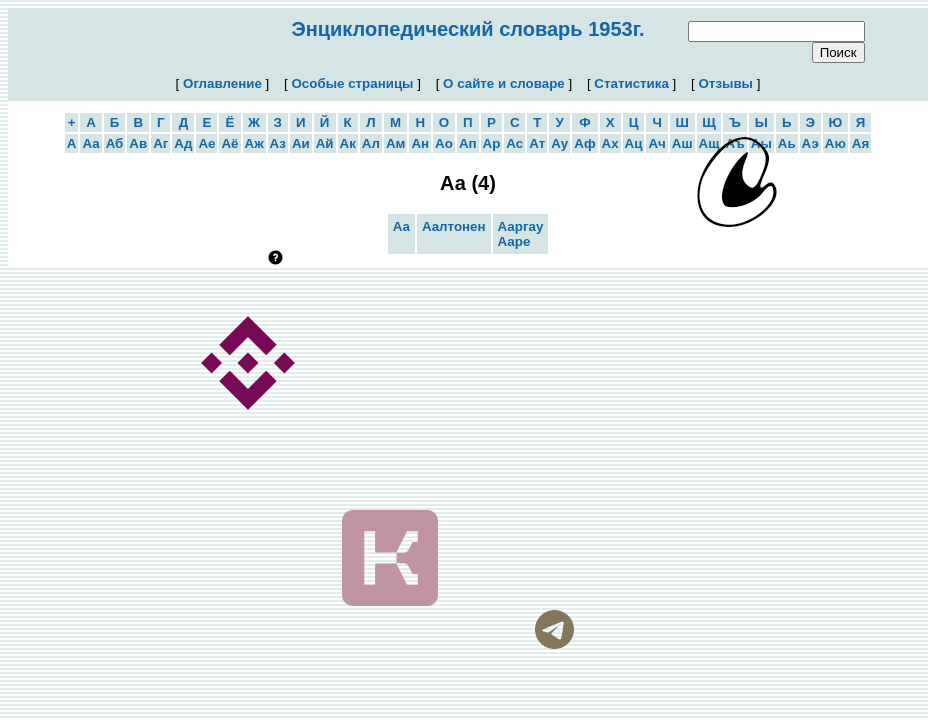 Image resolution: width=928 pixels, height=720 pixels. Describe the element at coordinates (554, 629) in the screenshot. I see `open Telegram messaging app` at that location.